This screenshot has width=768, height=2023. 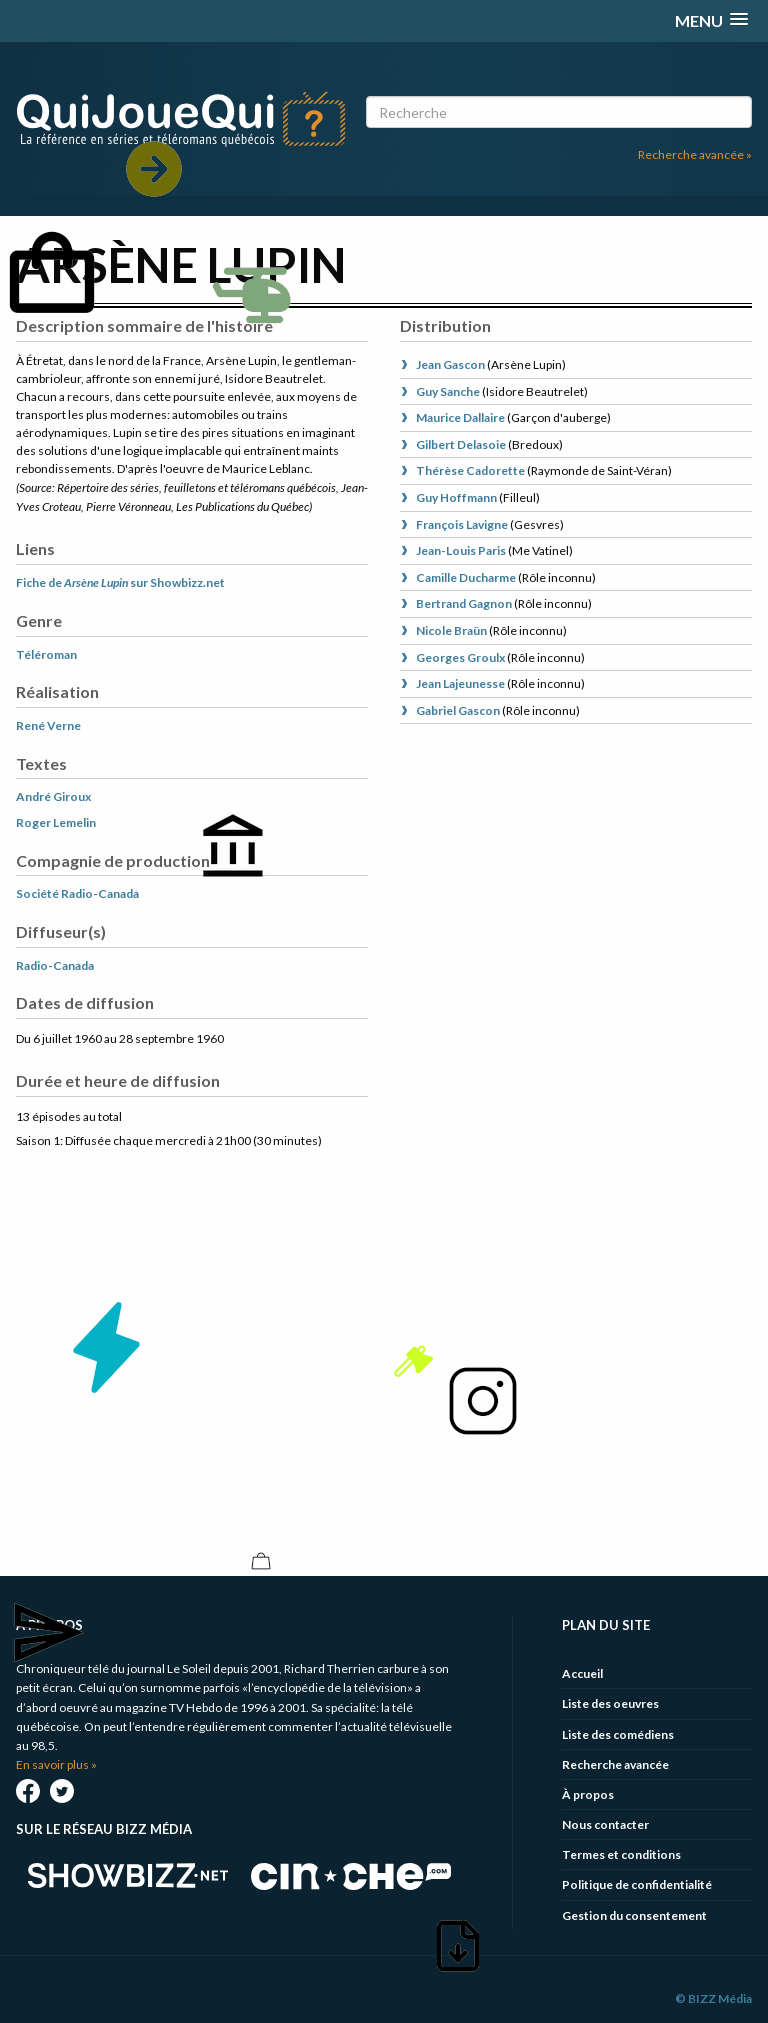 What do you see at coordinates (106, 1347) in the screenshot?
I see `indicates fast or instant action` at bounding box center [106, 1347].